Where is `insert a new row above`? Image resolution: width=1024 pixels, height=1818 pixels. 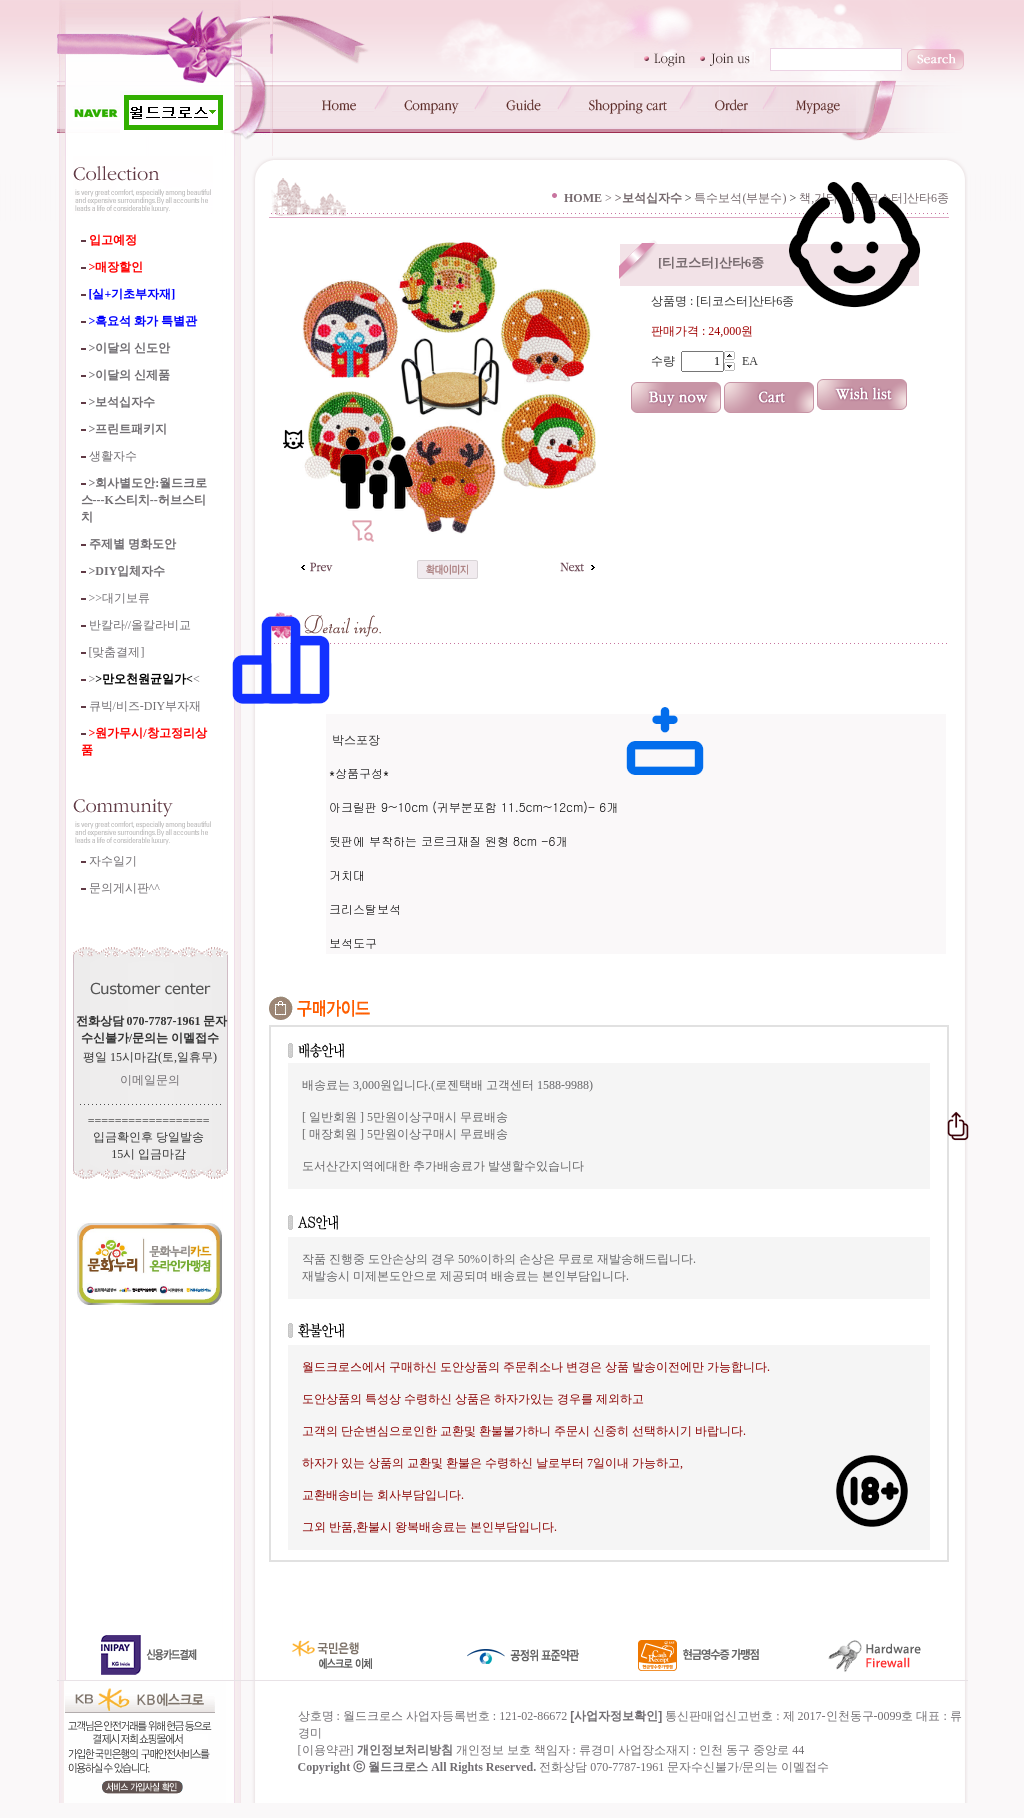
insert a new row above is located at coordinates (665, 741).